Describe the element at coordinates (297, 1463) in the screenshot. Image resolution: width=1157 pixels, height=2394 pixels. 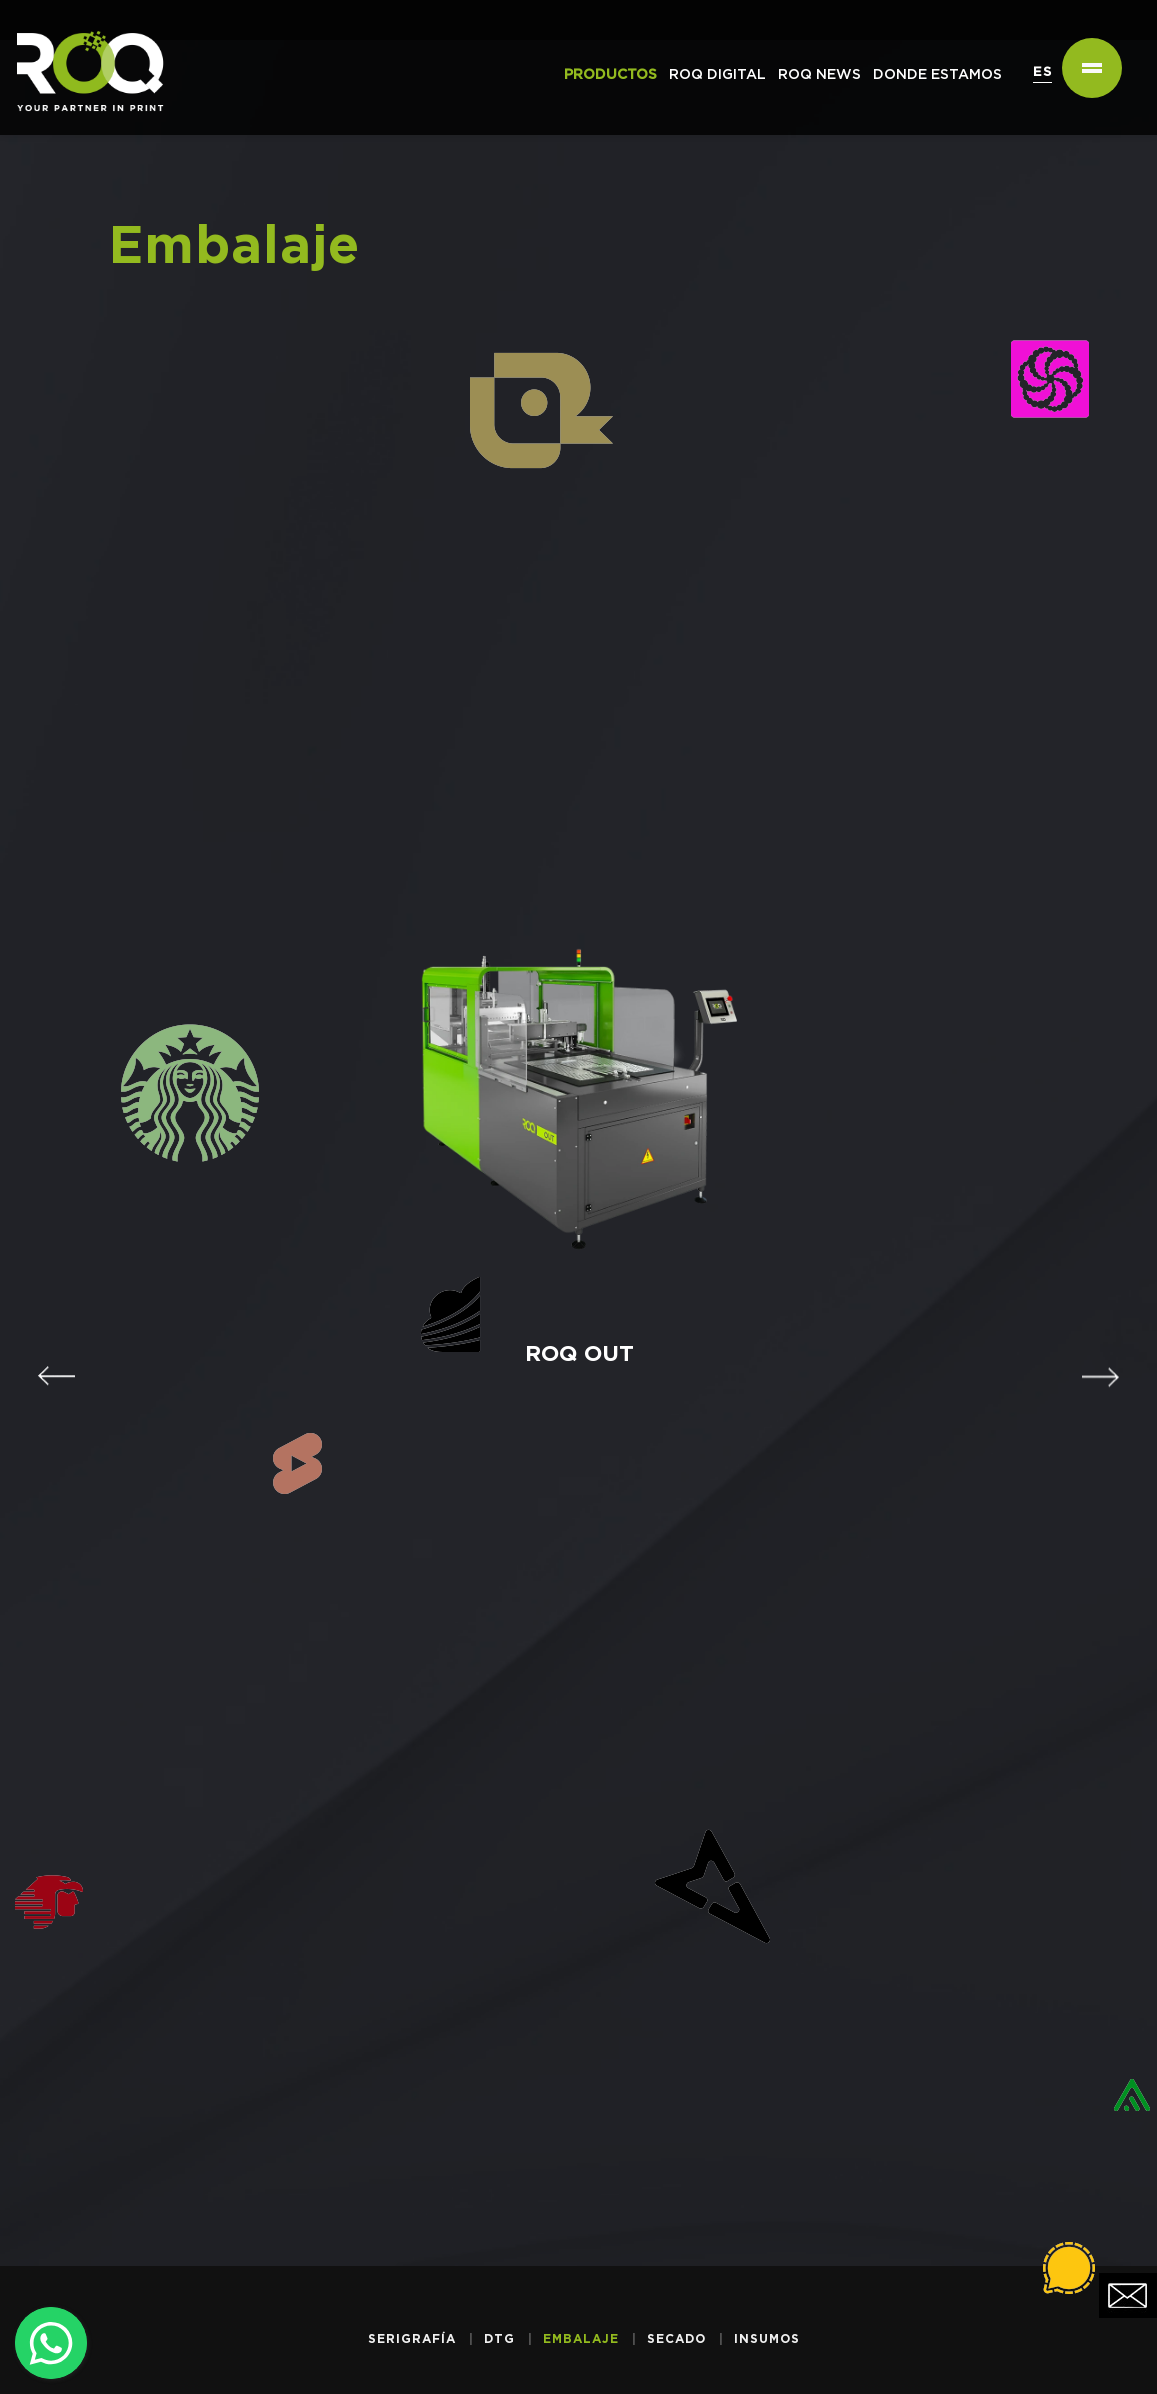
I see `open youtube shorts` at that location.